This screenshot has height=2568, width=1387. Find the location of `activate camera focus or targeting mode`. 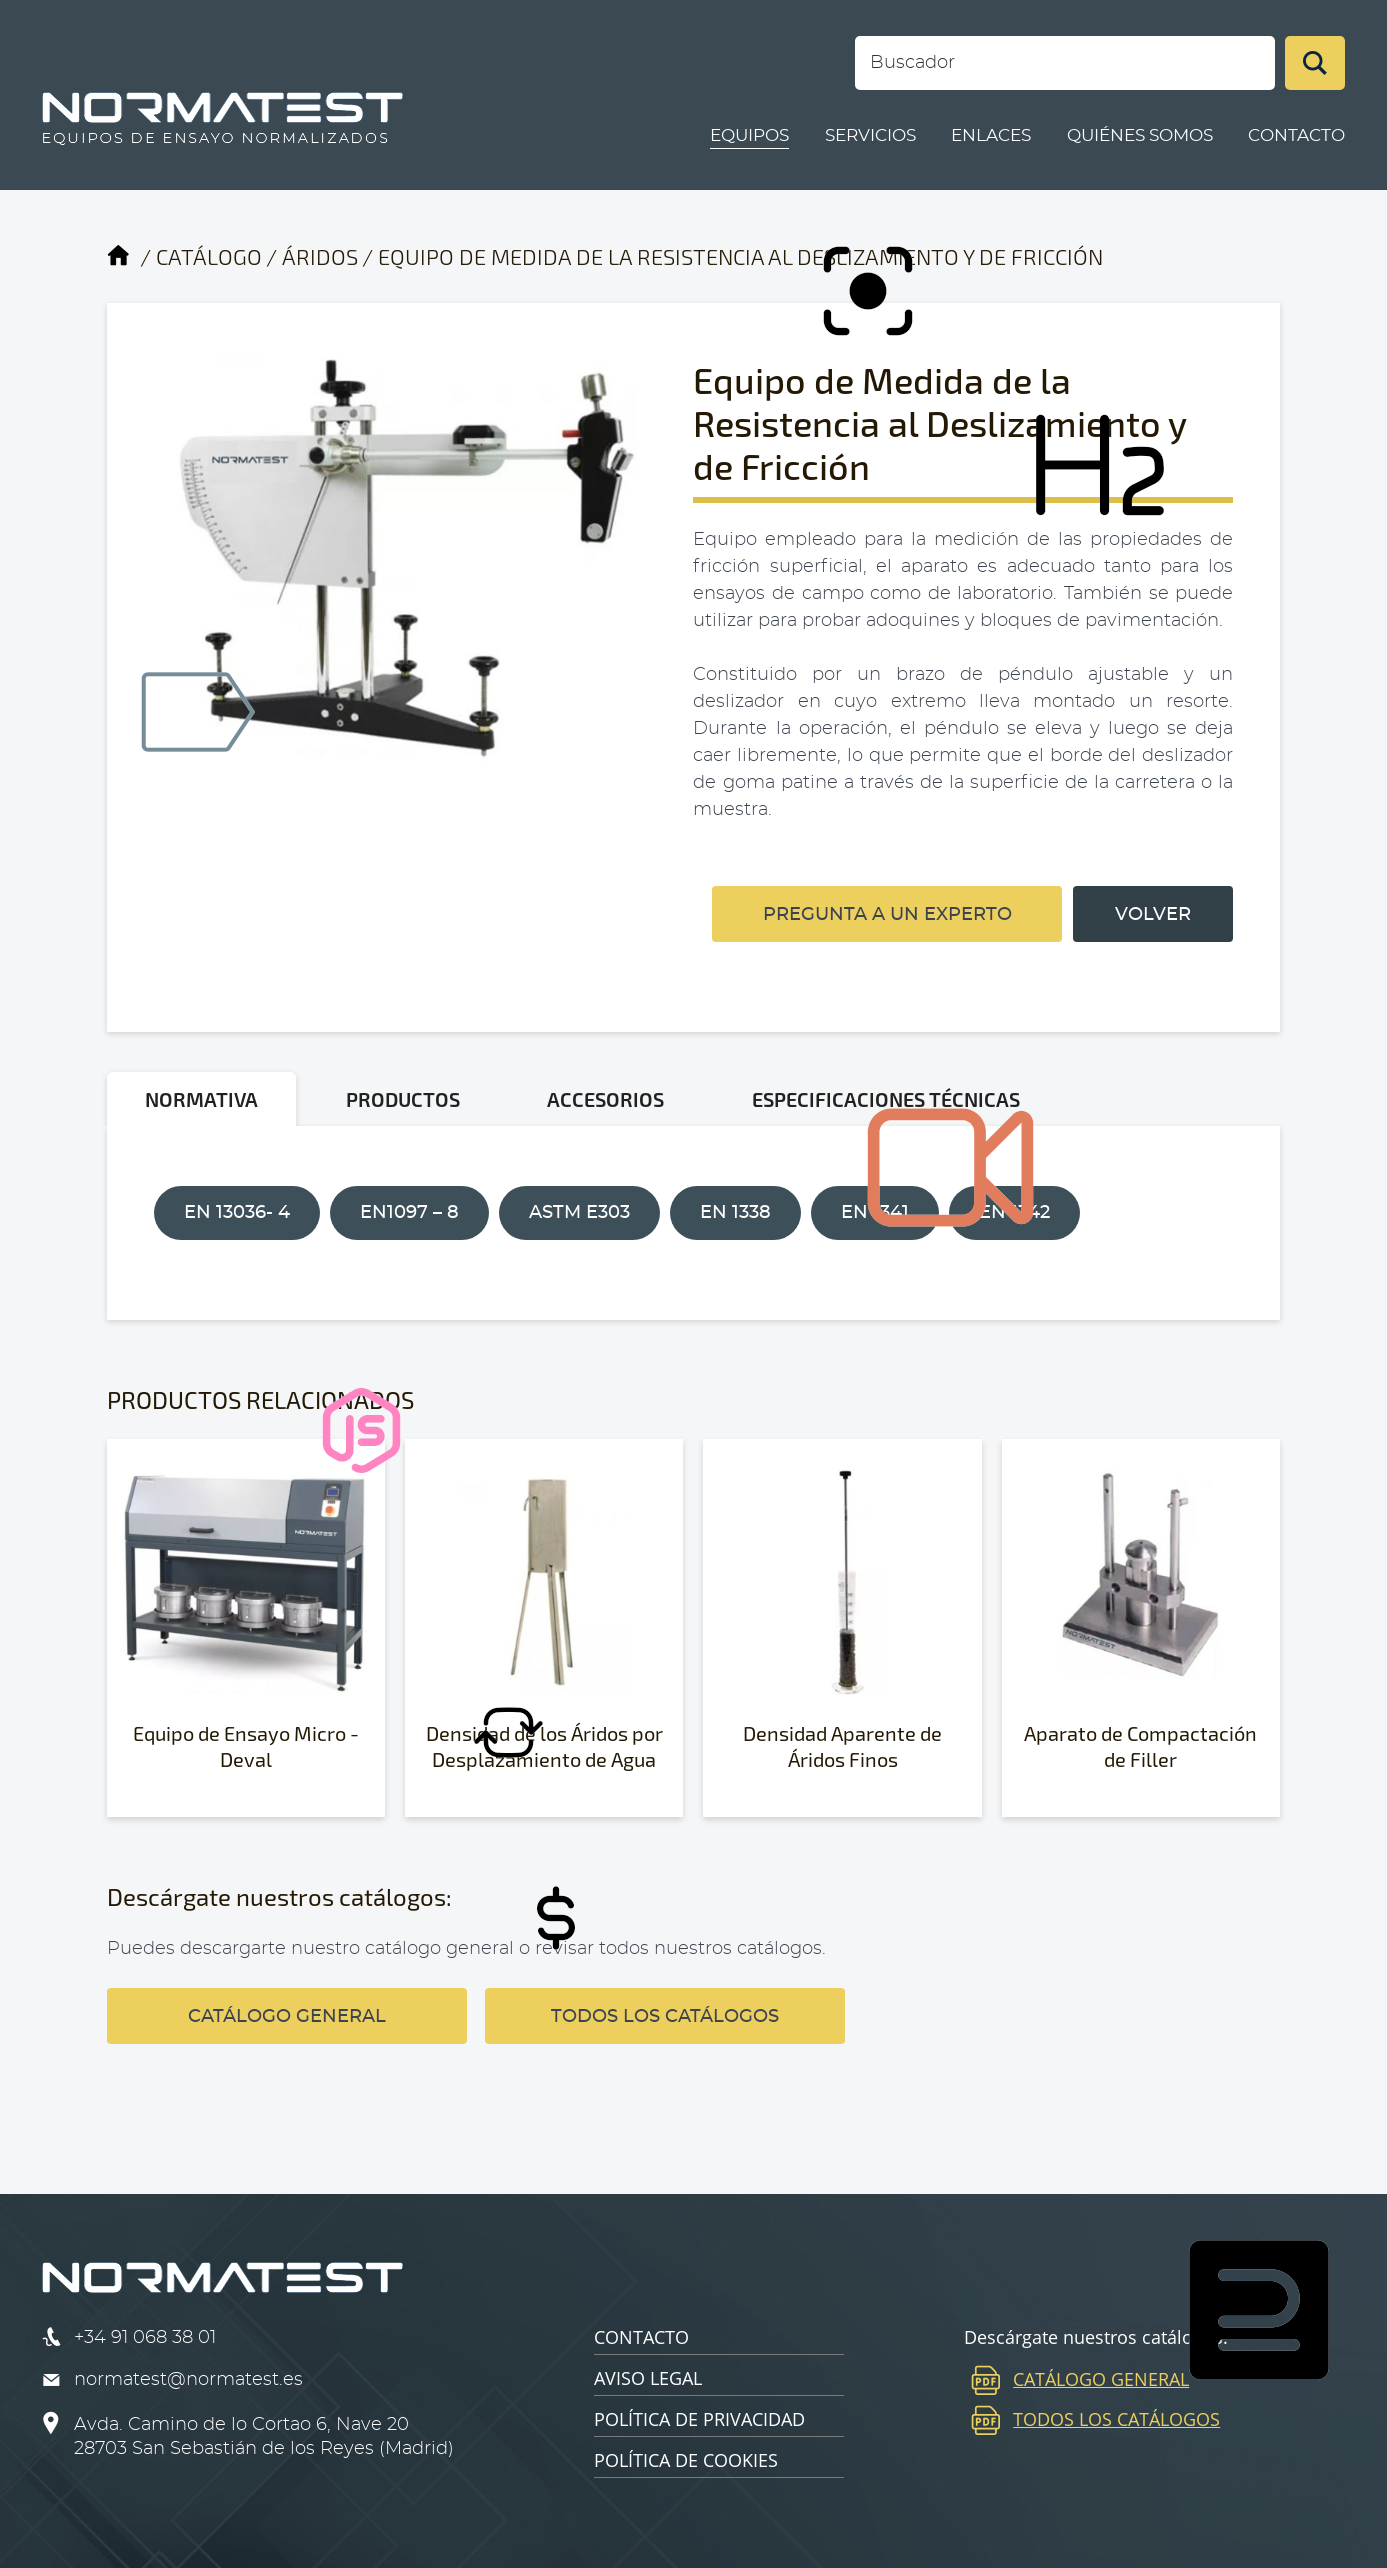

activate camera focus or targeting mode is located at coordinates (868, 291).